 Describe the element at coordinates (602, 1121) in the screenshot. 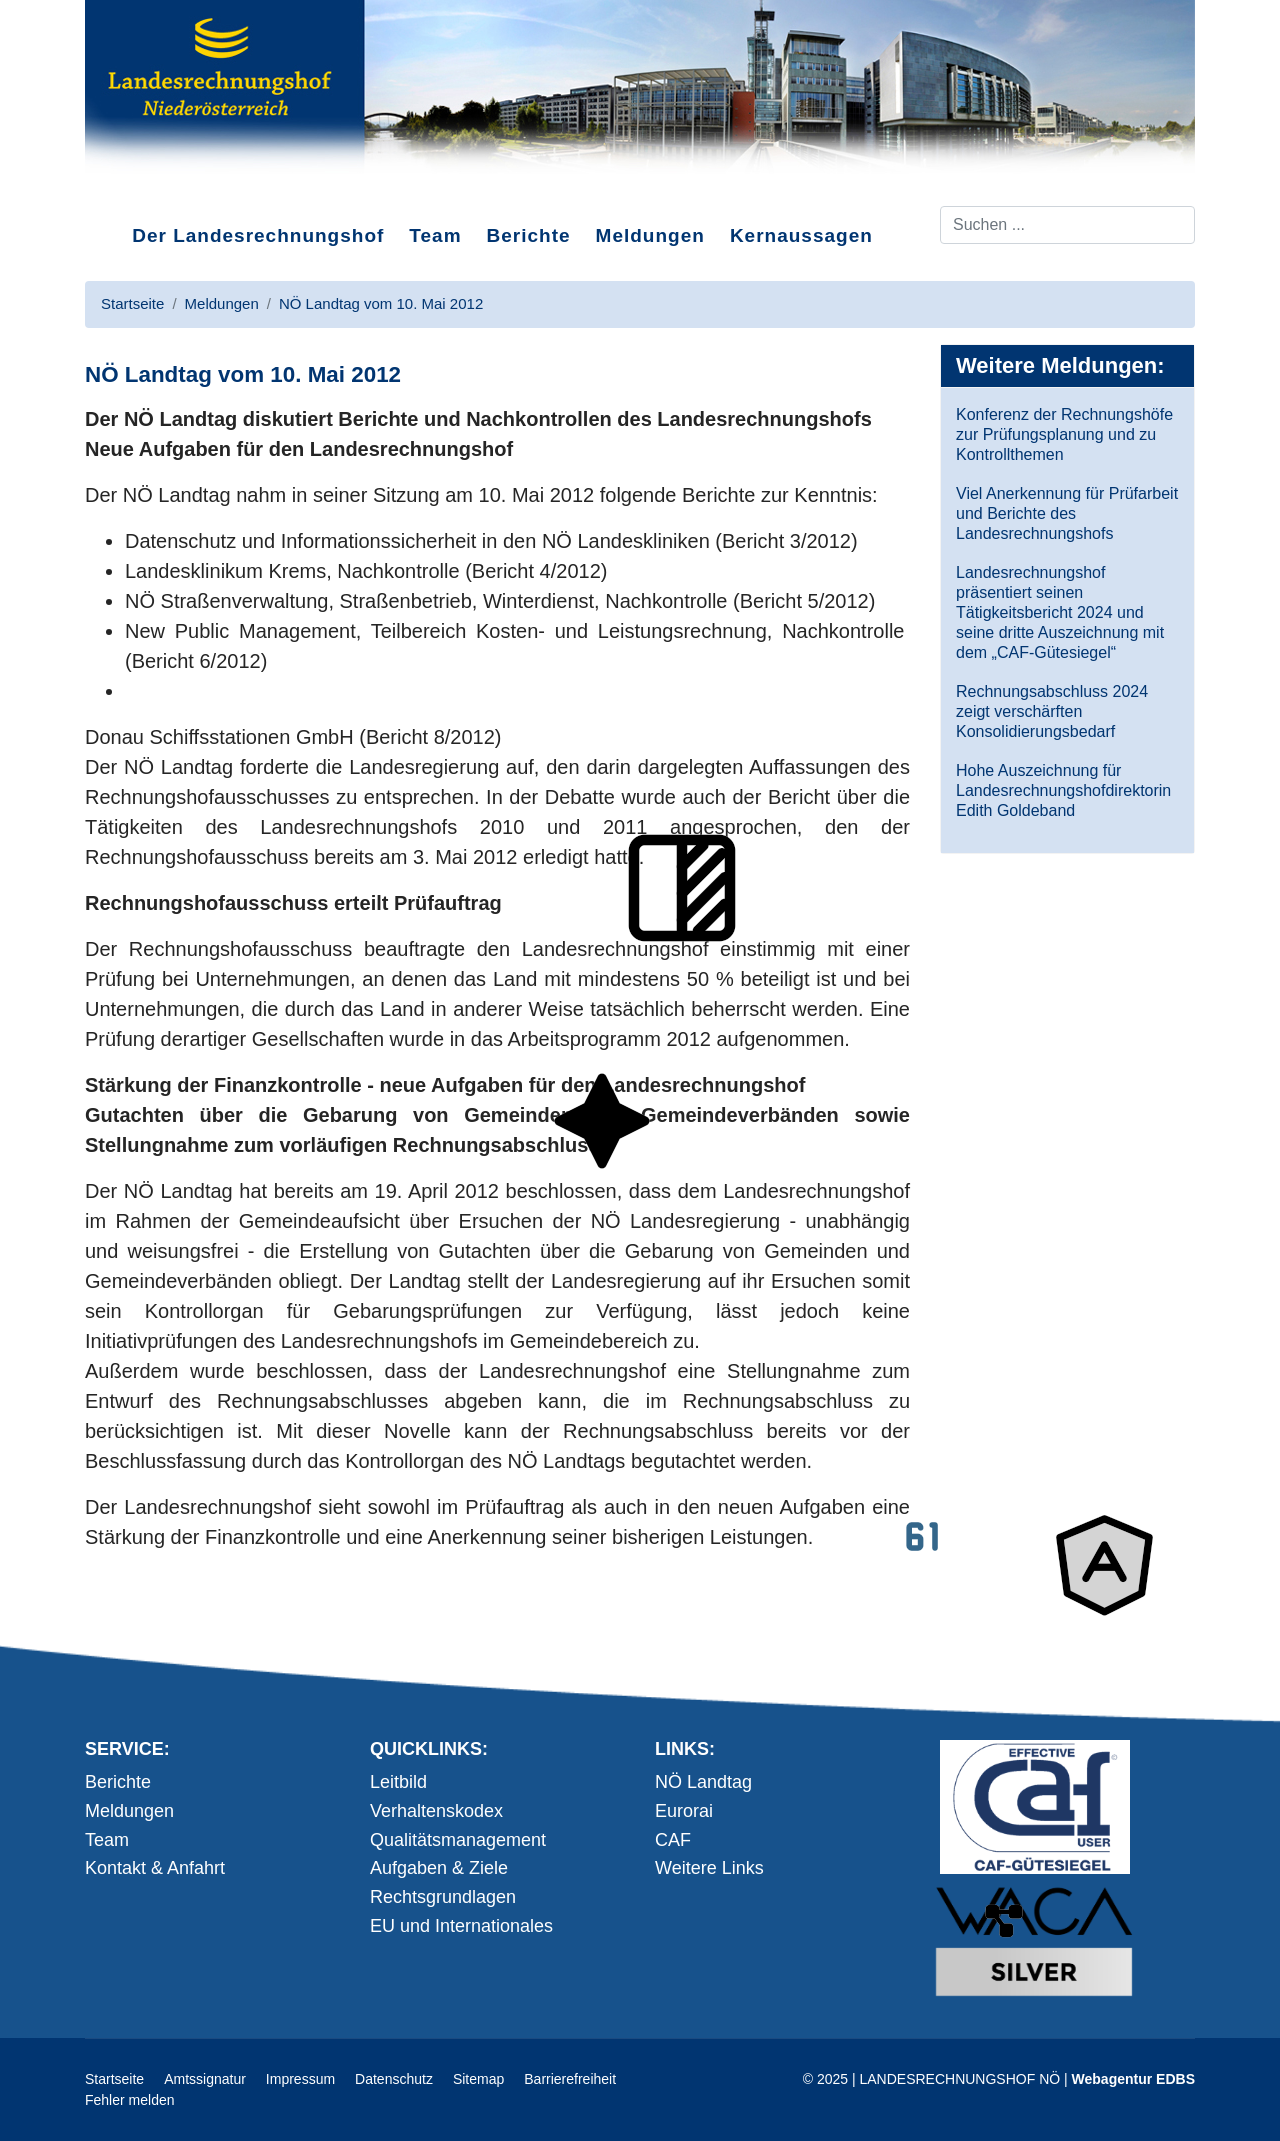

I see `indicates a special or featured item` at that location.